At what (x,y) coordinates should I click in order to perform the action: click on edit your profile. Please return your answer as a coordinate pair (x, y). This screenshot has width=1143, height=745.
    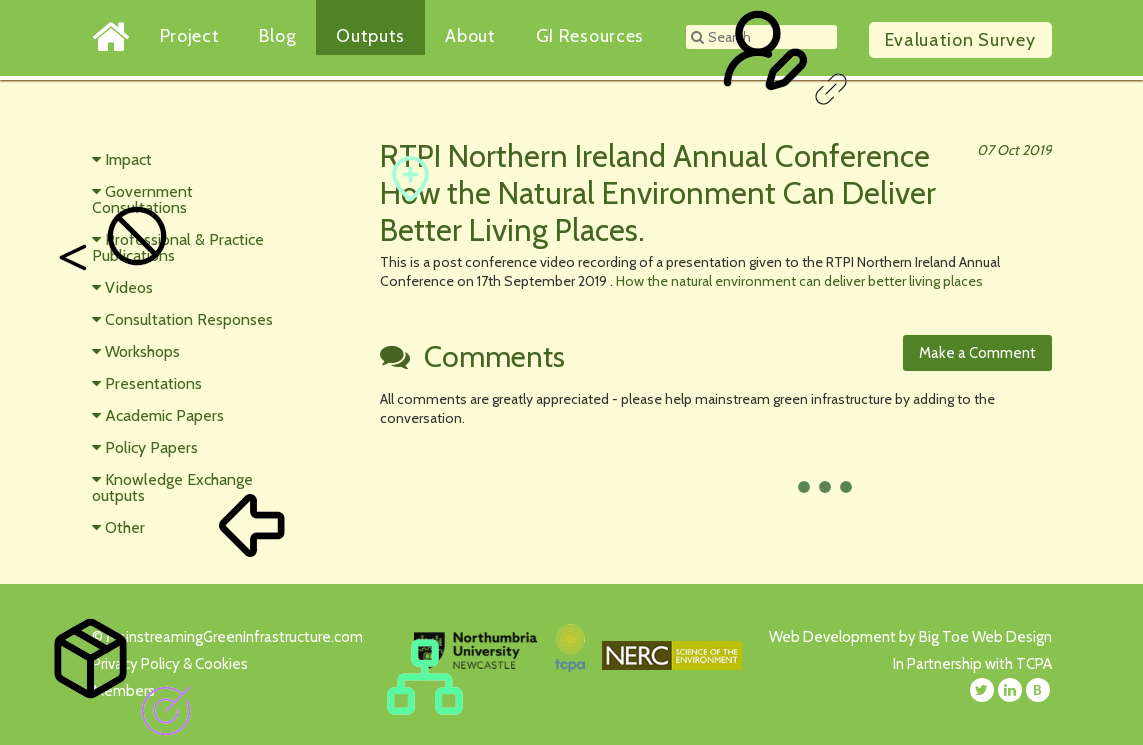
    Looking at the image, I should click on (765, 48).